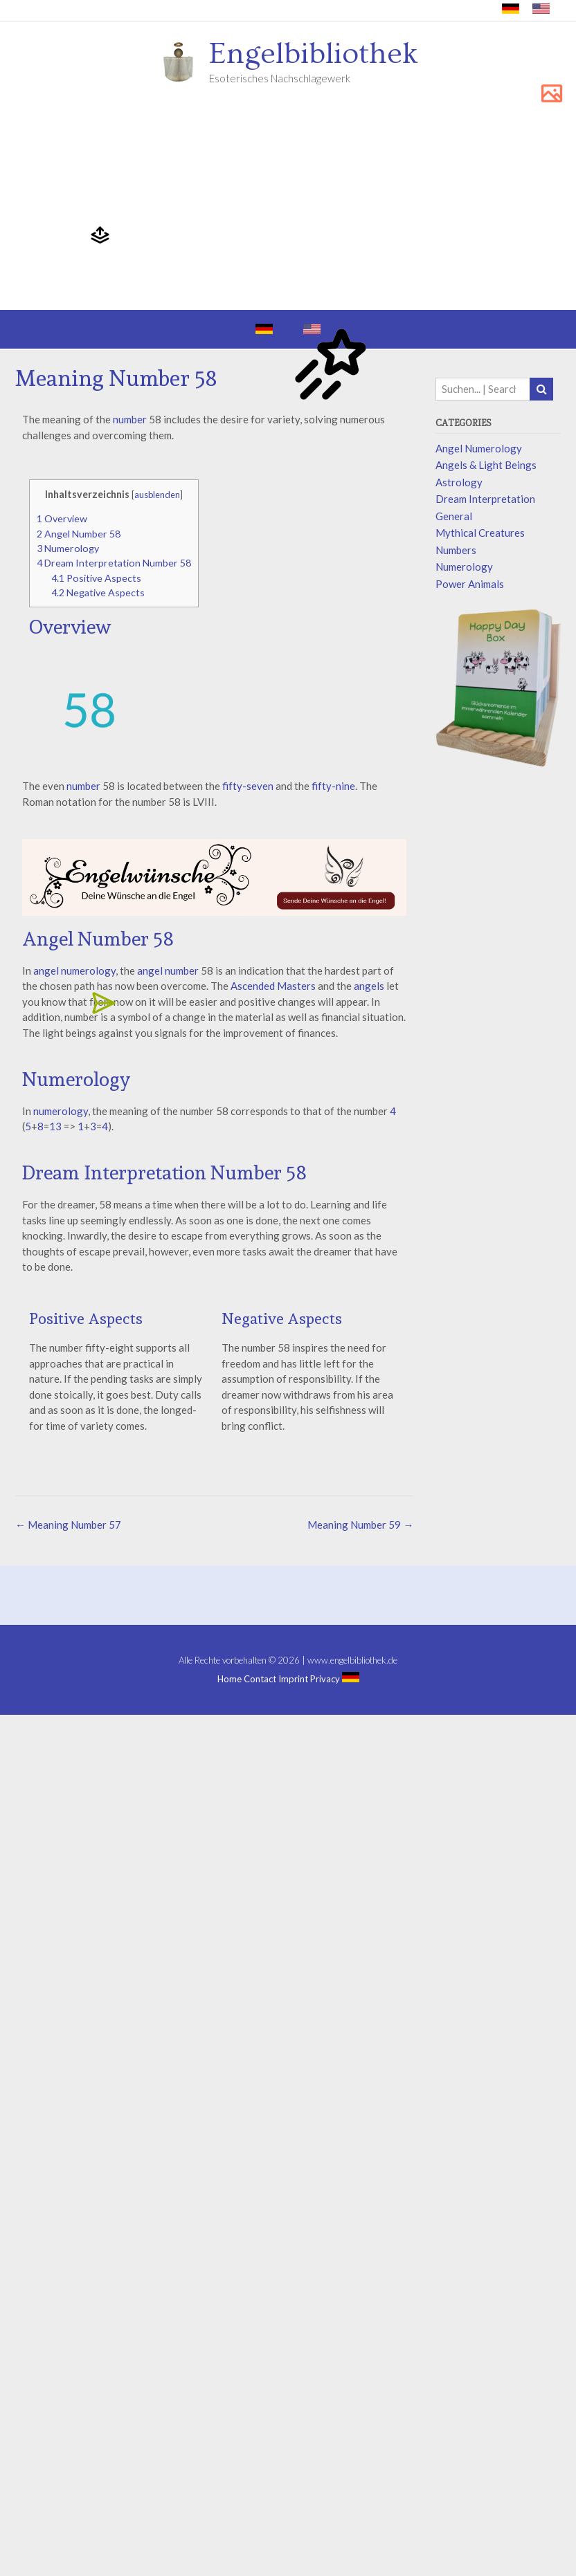 The image size is (576, 2576). Describe the element at coordinates (100, 235) in the screenshot. I see `pop item from stack` at that location.